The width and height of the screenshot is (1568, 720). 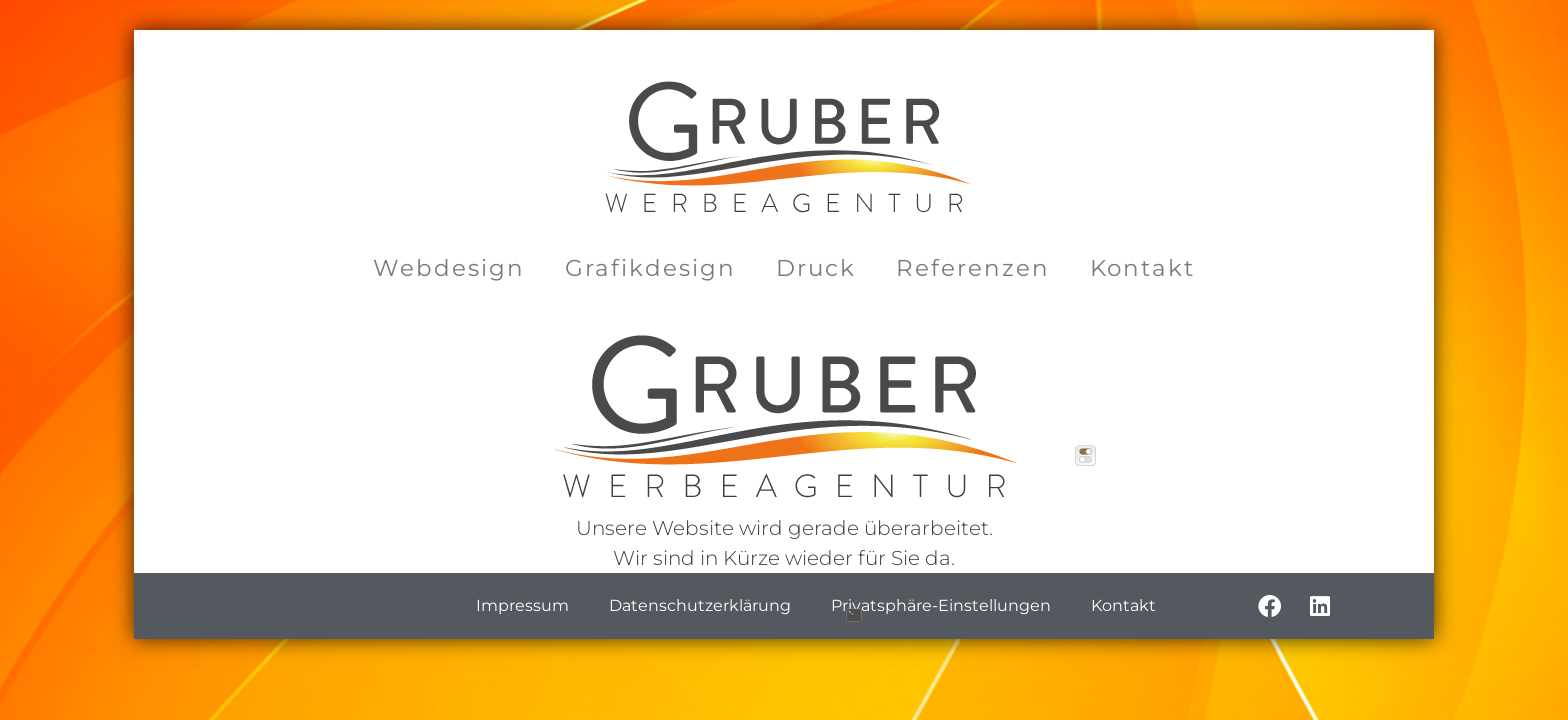 I want to click on open the terminal application, so click(x=854, y=615).